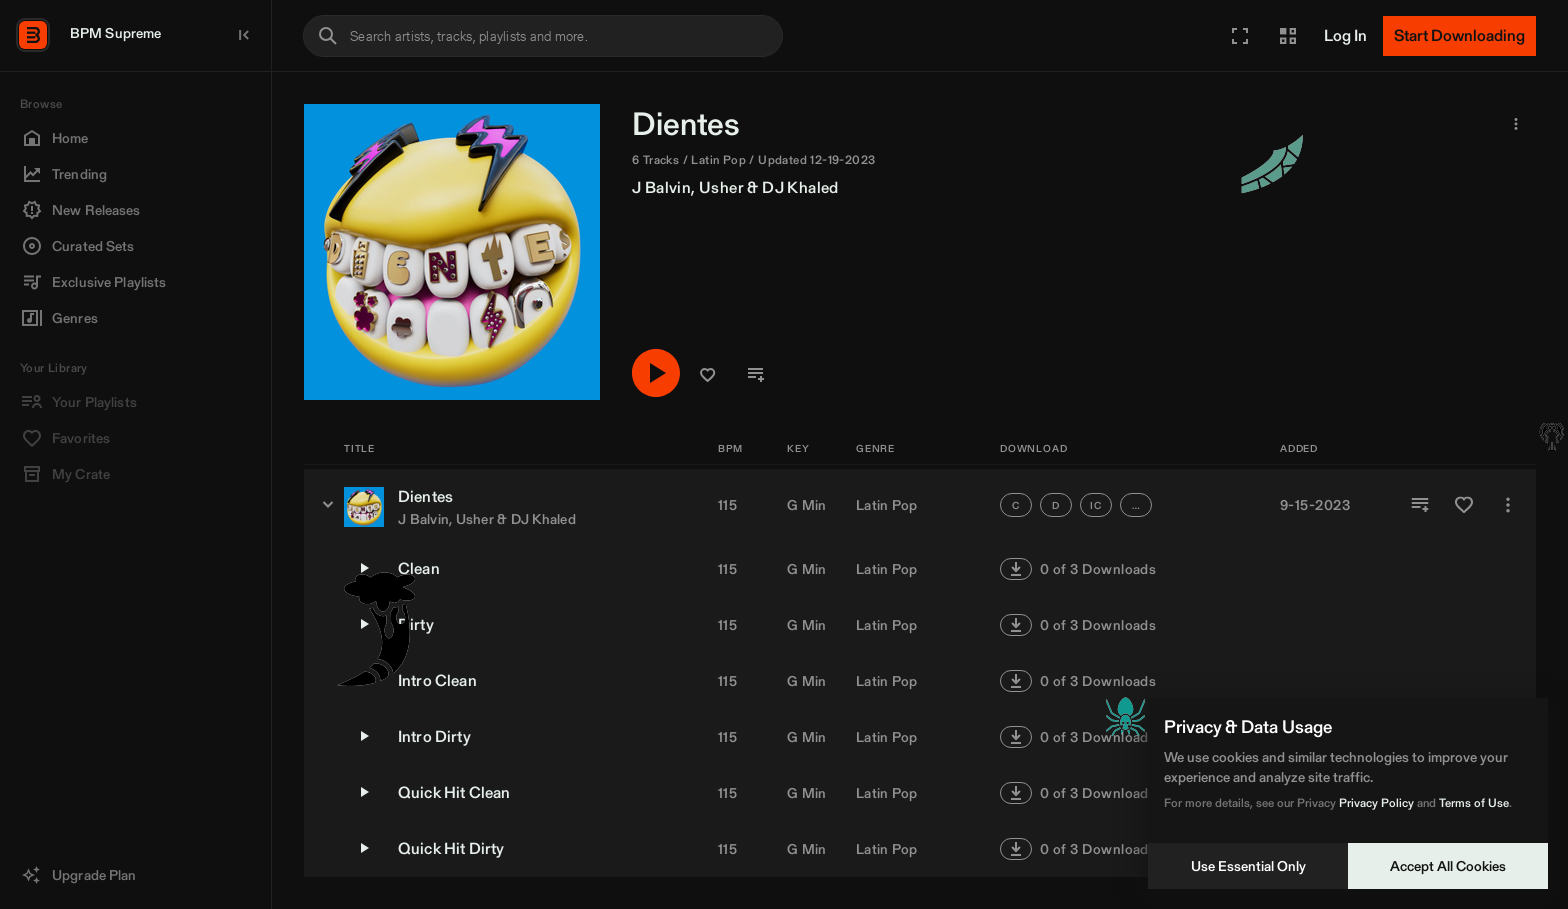 Image resolution: width=1568 pixels, height=909 pixels. Describe the element at coordinates (1552, 437) in the screenshot. I see `indicates enhanced awareness or heightened perception state` at that location.